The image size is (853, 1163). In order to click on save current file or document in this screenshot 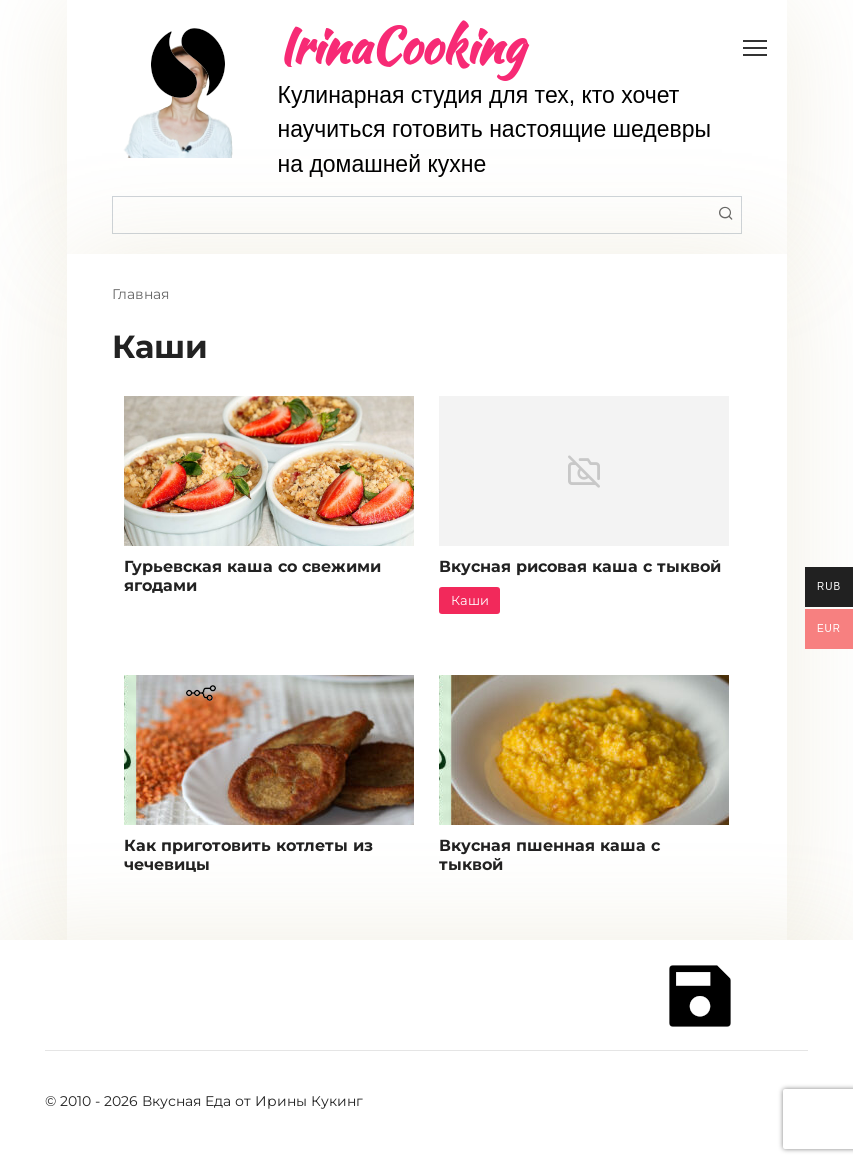, I will do `click(700, 996)`.